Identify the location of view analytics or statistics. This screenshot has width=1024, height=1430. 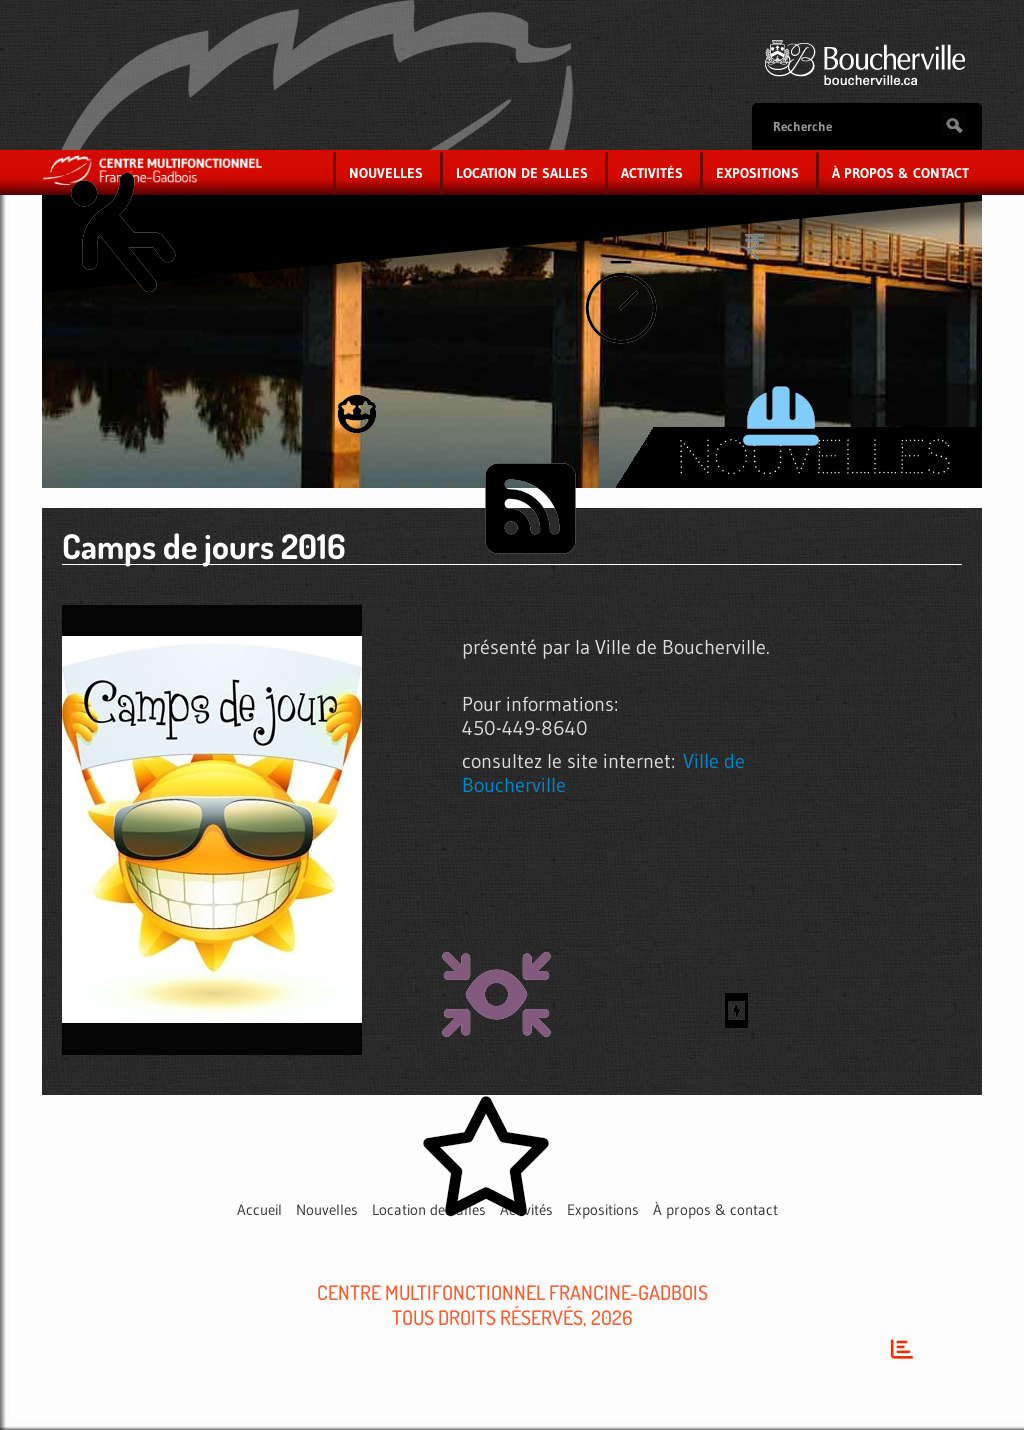
(902, 1349).